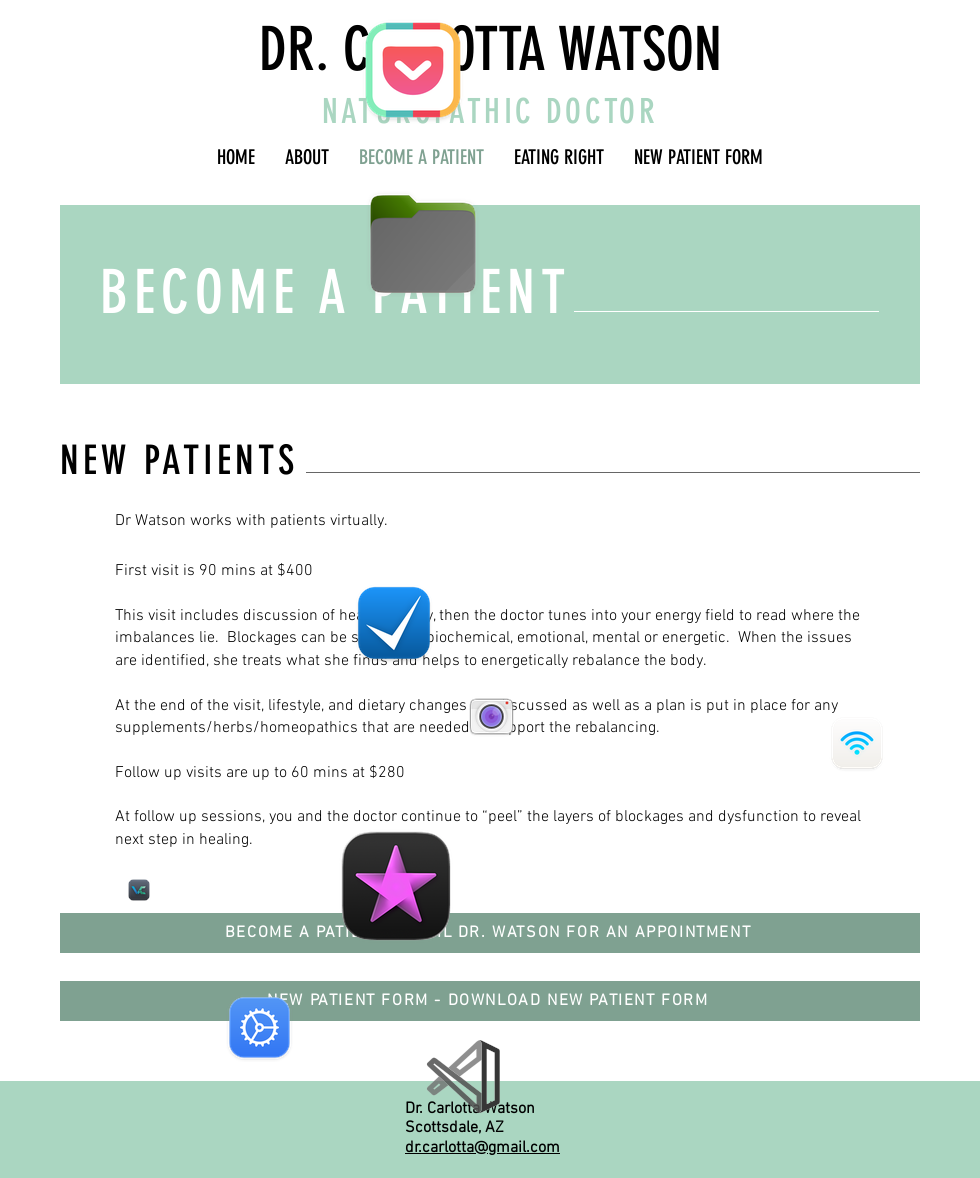  I want to click on open the cheese webcam application, so click(491, 716).